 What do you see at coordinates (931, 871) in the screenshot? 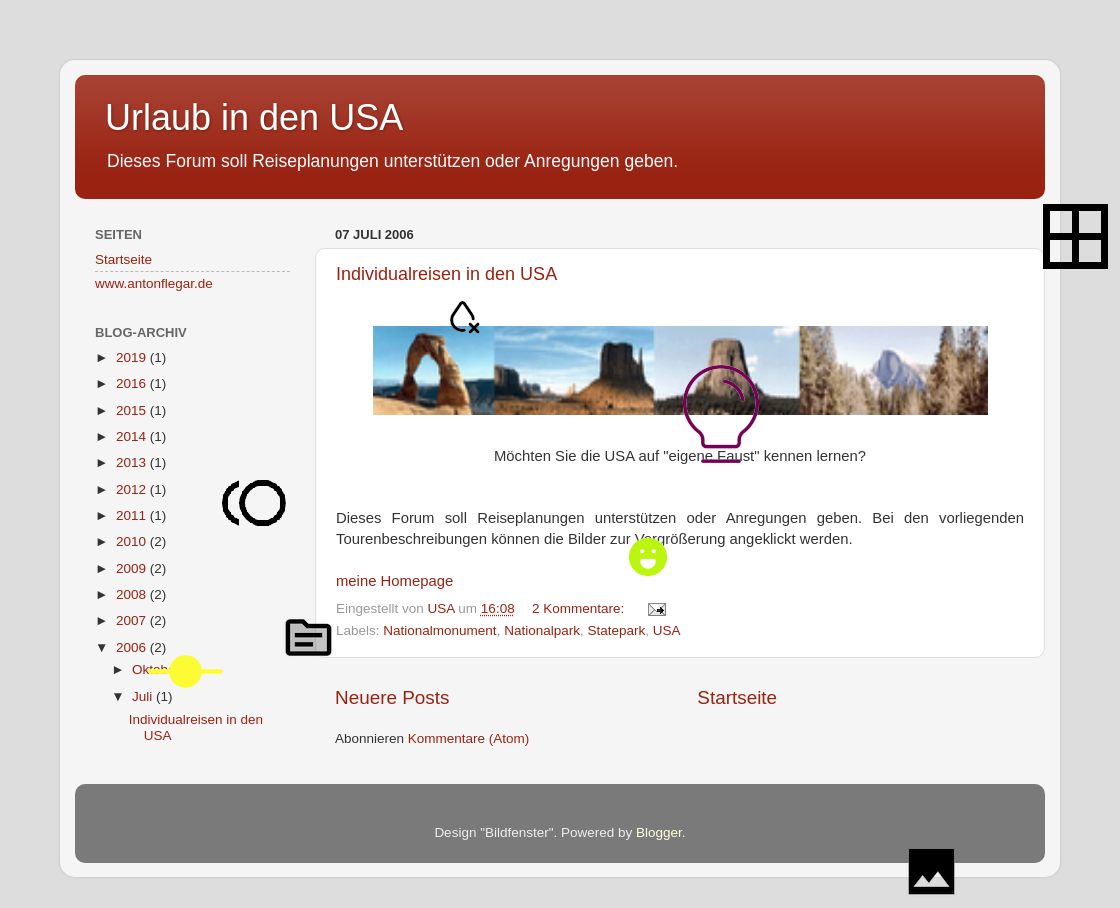
I see `insert an image into a document or post` at bounding box center [931, 871].